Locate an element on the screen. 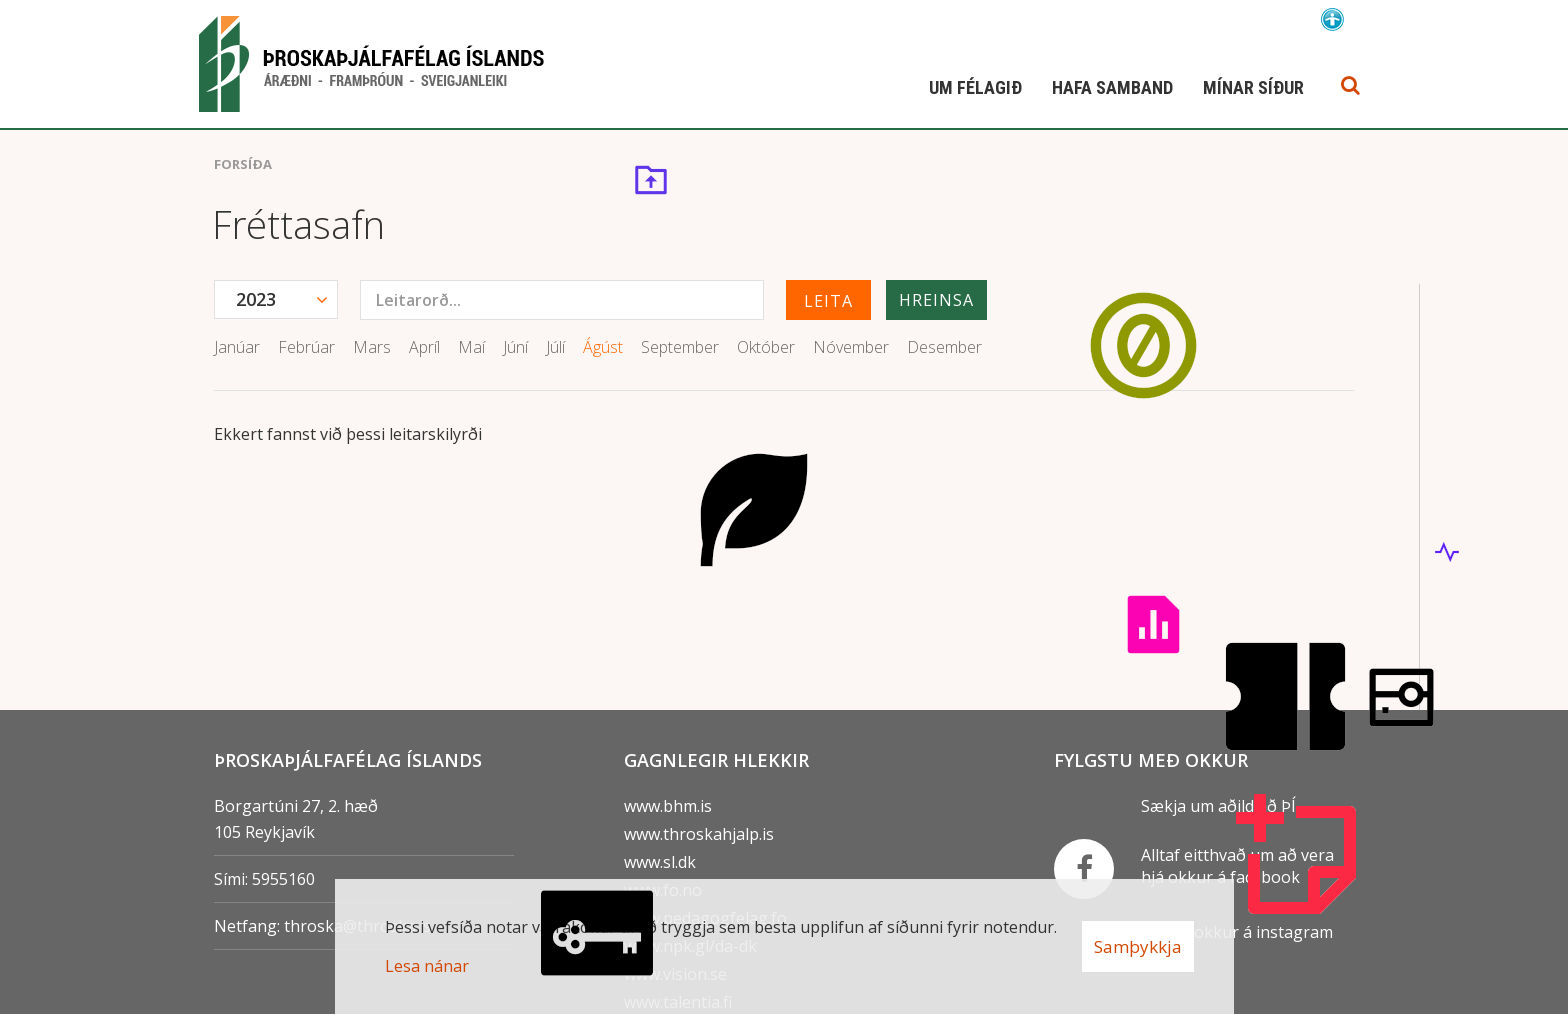 The image size is (1568, 1014). view document with chart data is located at coordinates (1153, 624).